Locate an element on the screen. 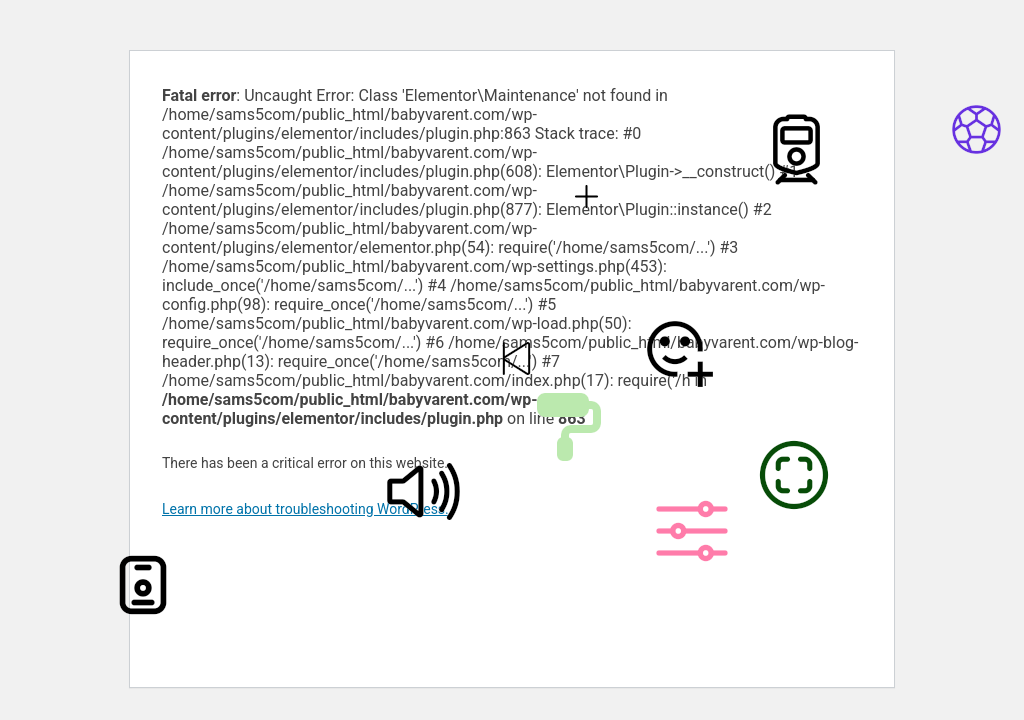  view train schedules or routes is located at coordinates (796, 149).